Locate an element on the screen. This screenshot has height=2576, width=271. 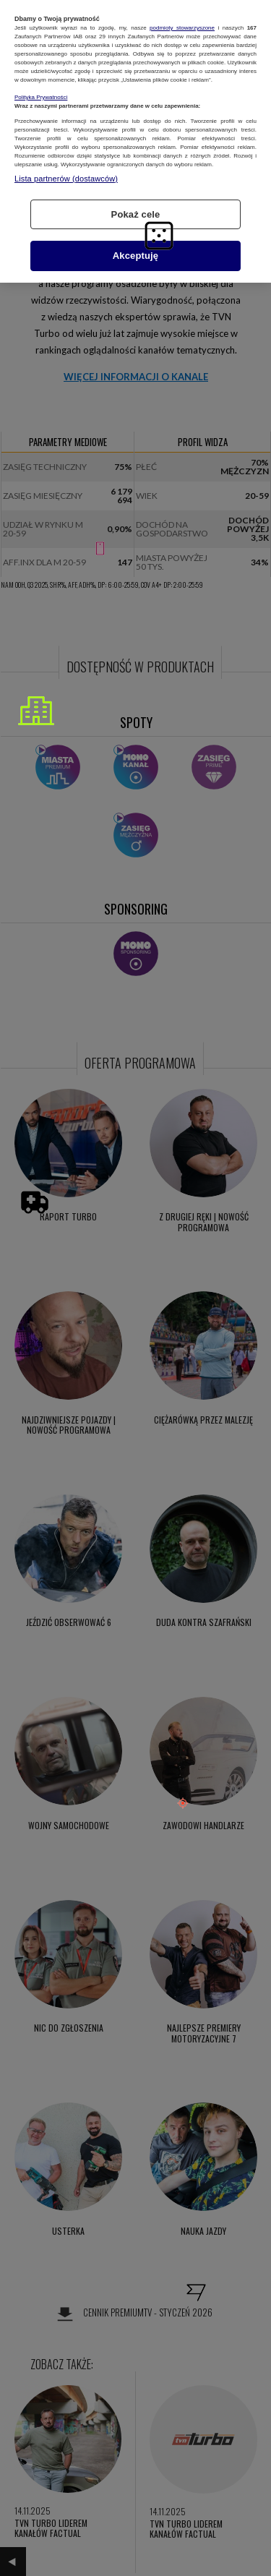
access device camera settings is located at coordinates (100, 548).